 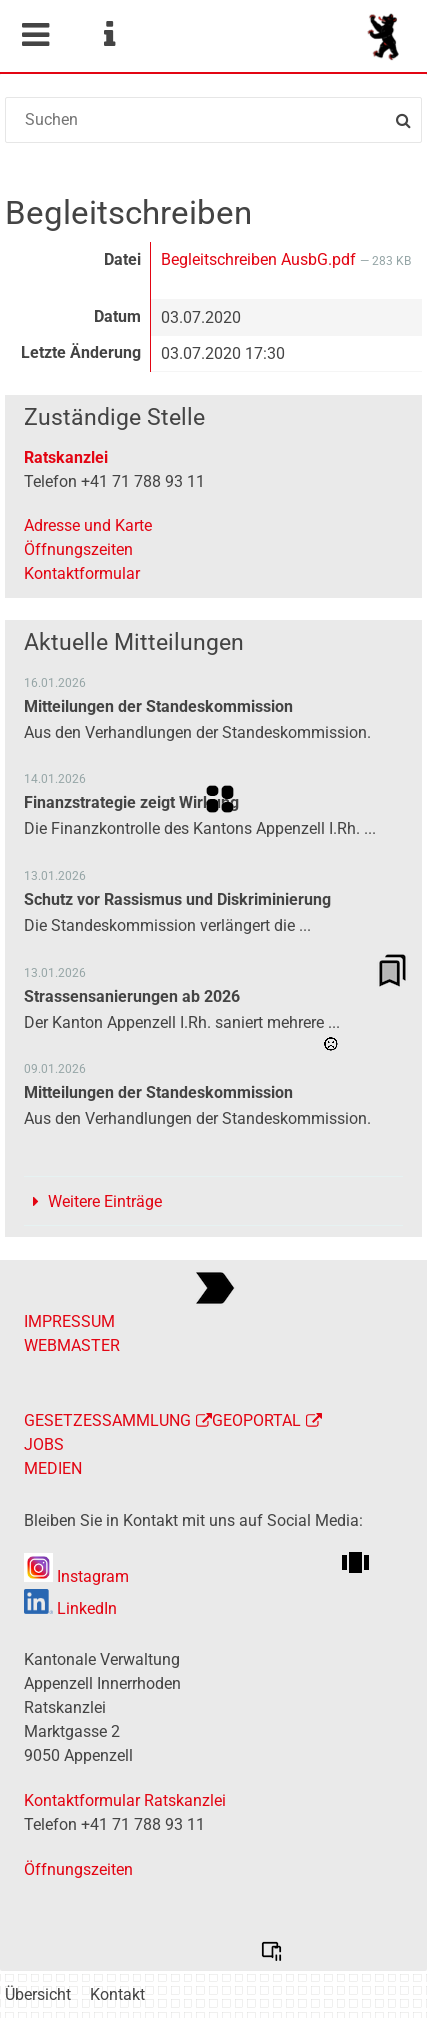 I want to click on rate your experience as negative, so click(x=331, y=1044).